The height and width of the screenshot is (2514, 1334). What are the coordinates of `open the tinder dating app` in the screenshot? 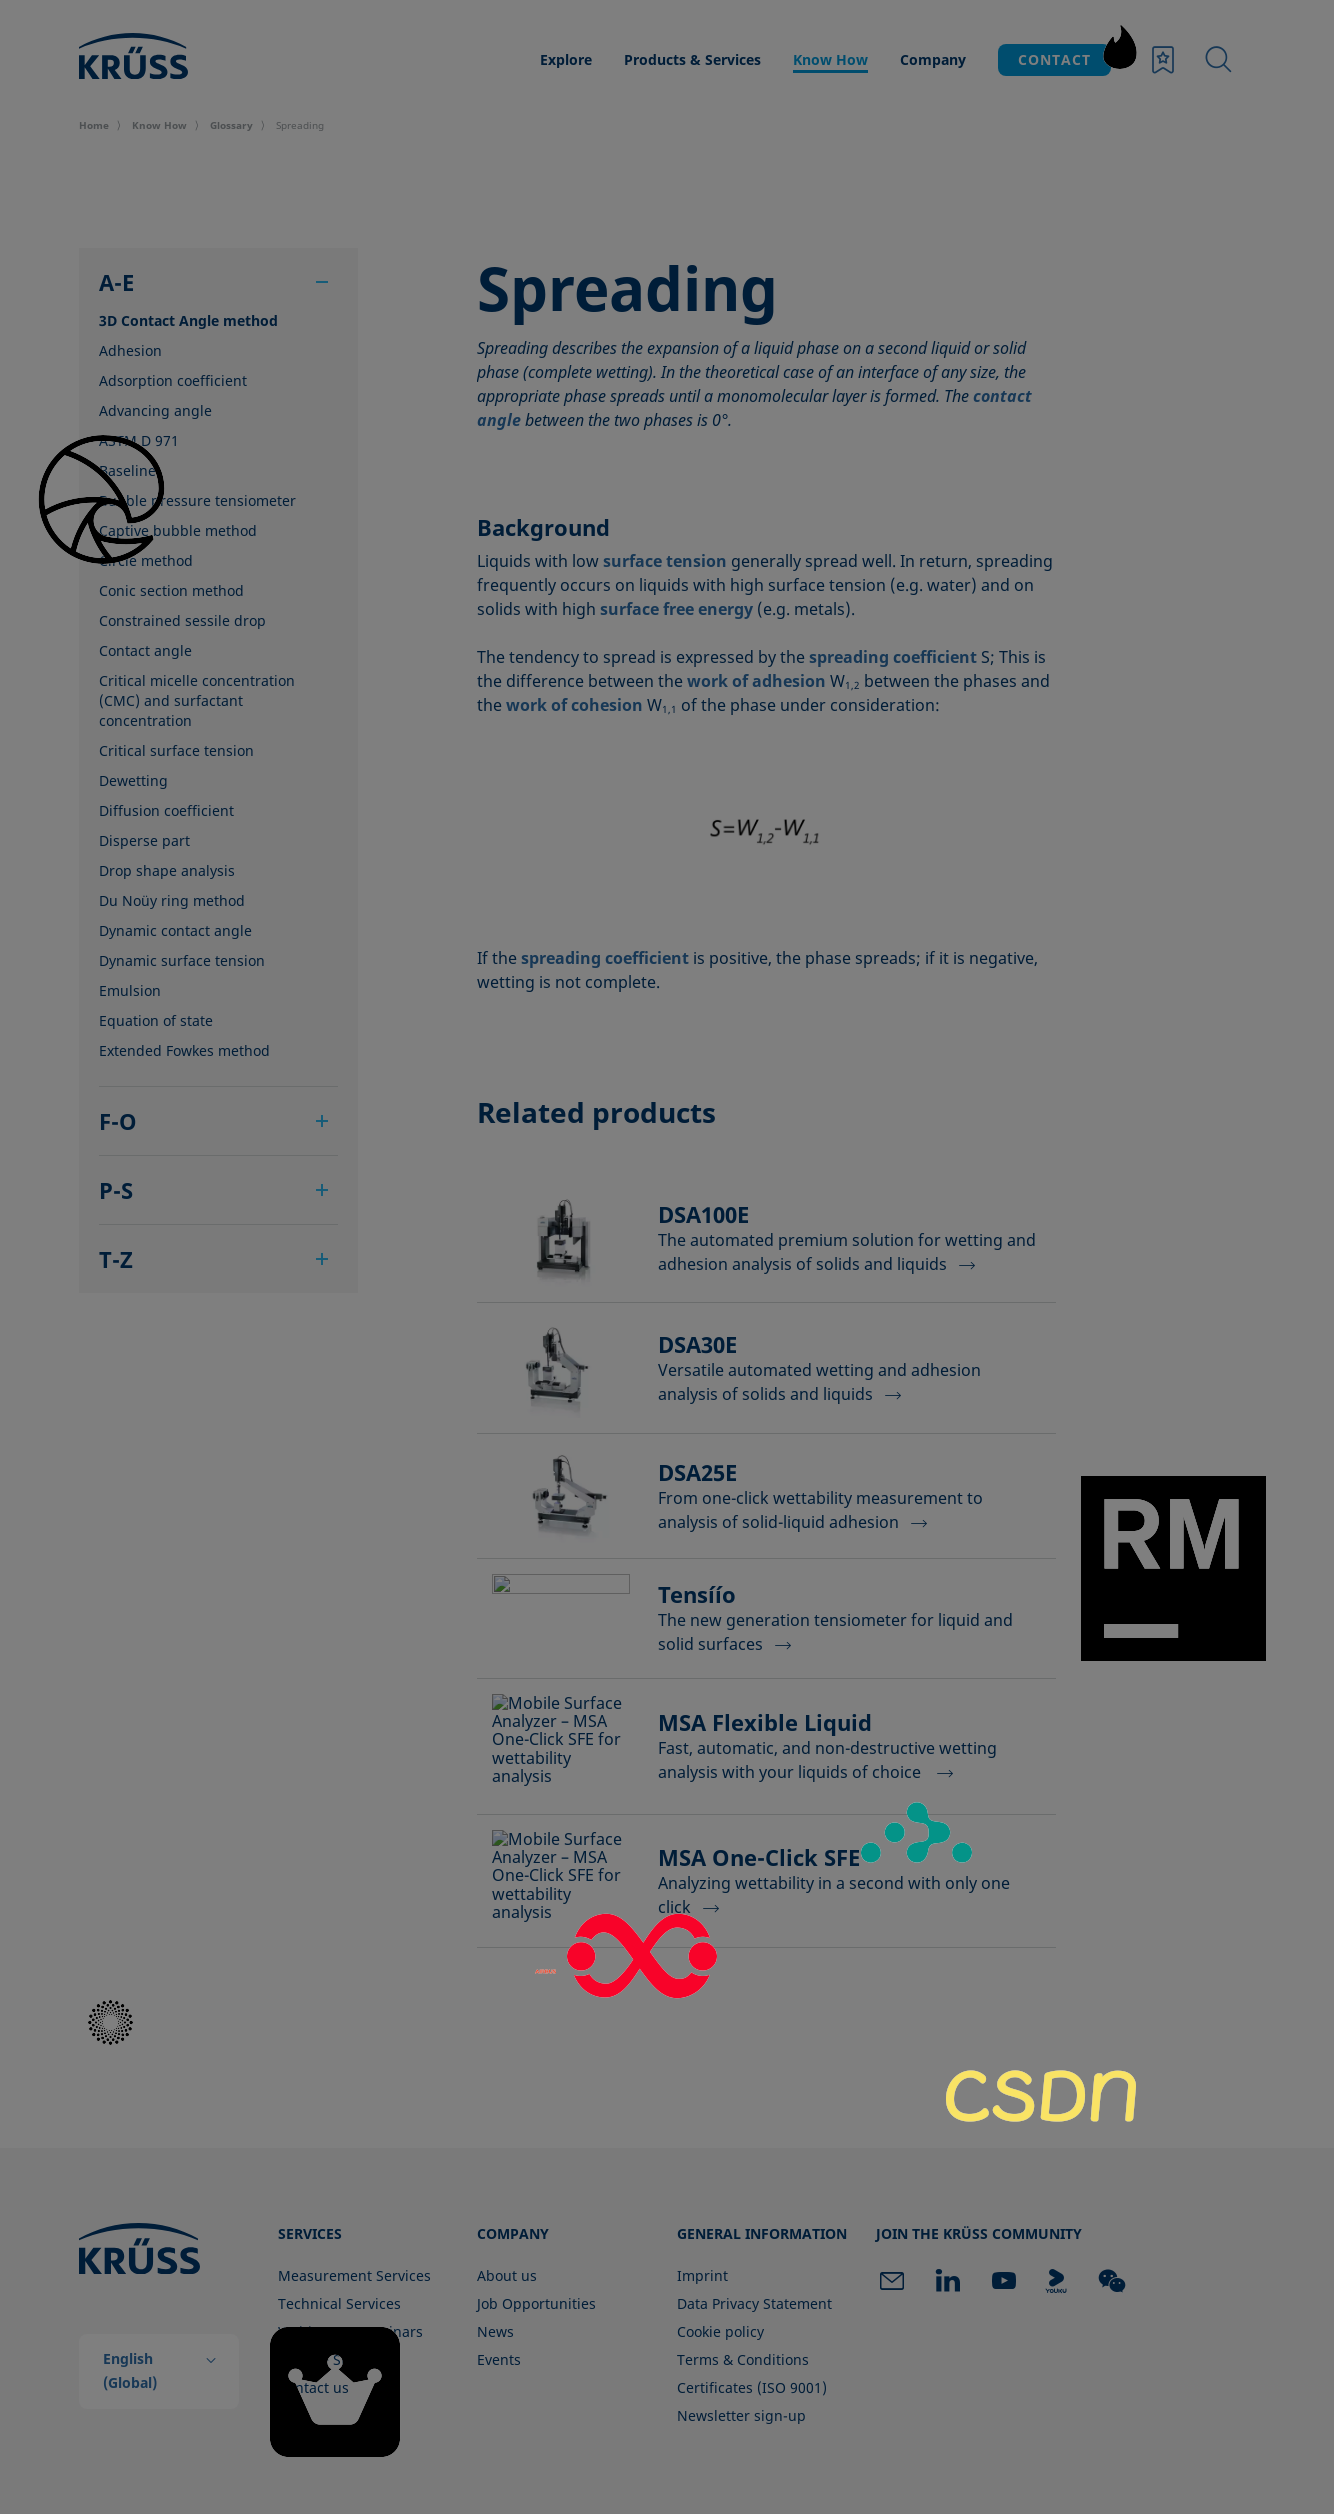 It's located at (1120, 47).